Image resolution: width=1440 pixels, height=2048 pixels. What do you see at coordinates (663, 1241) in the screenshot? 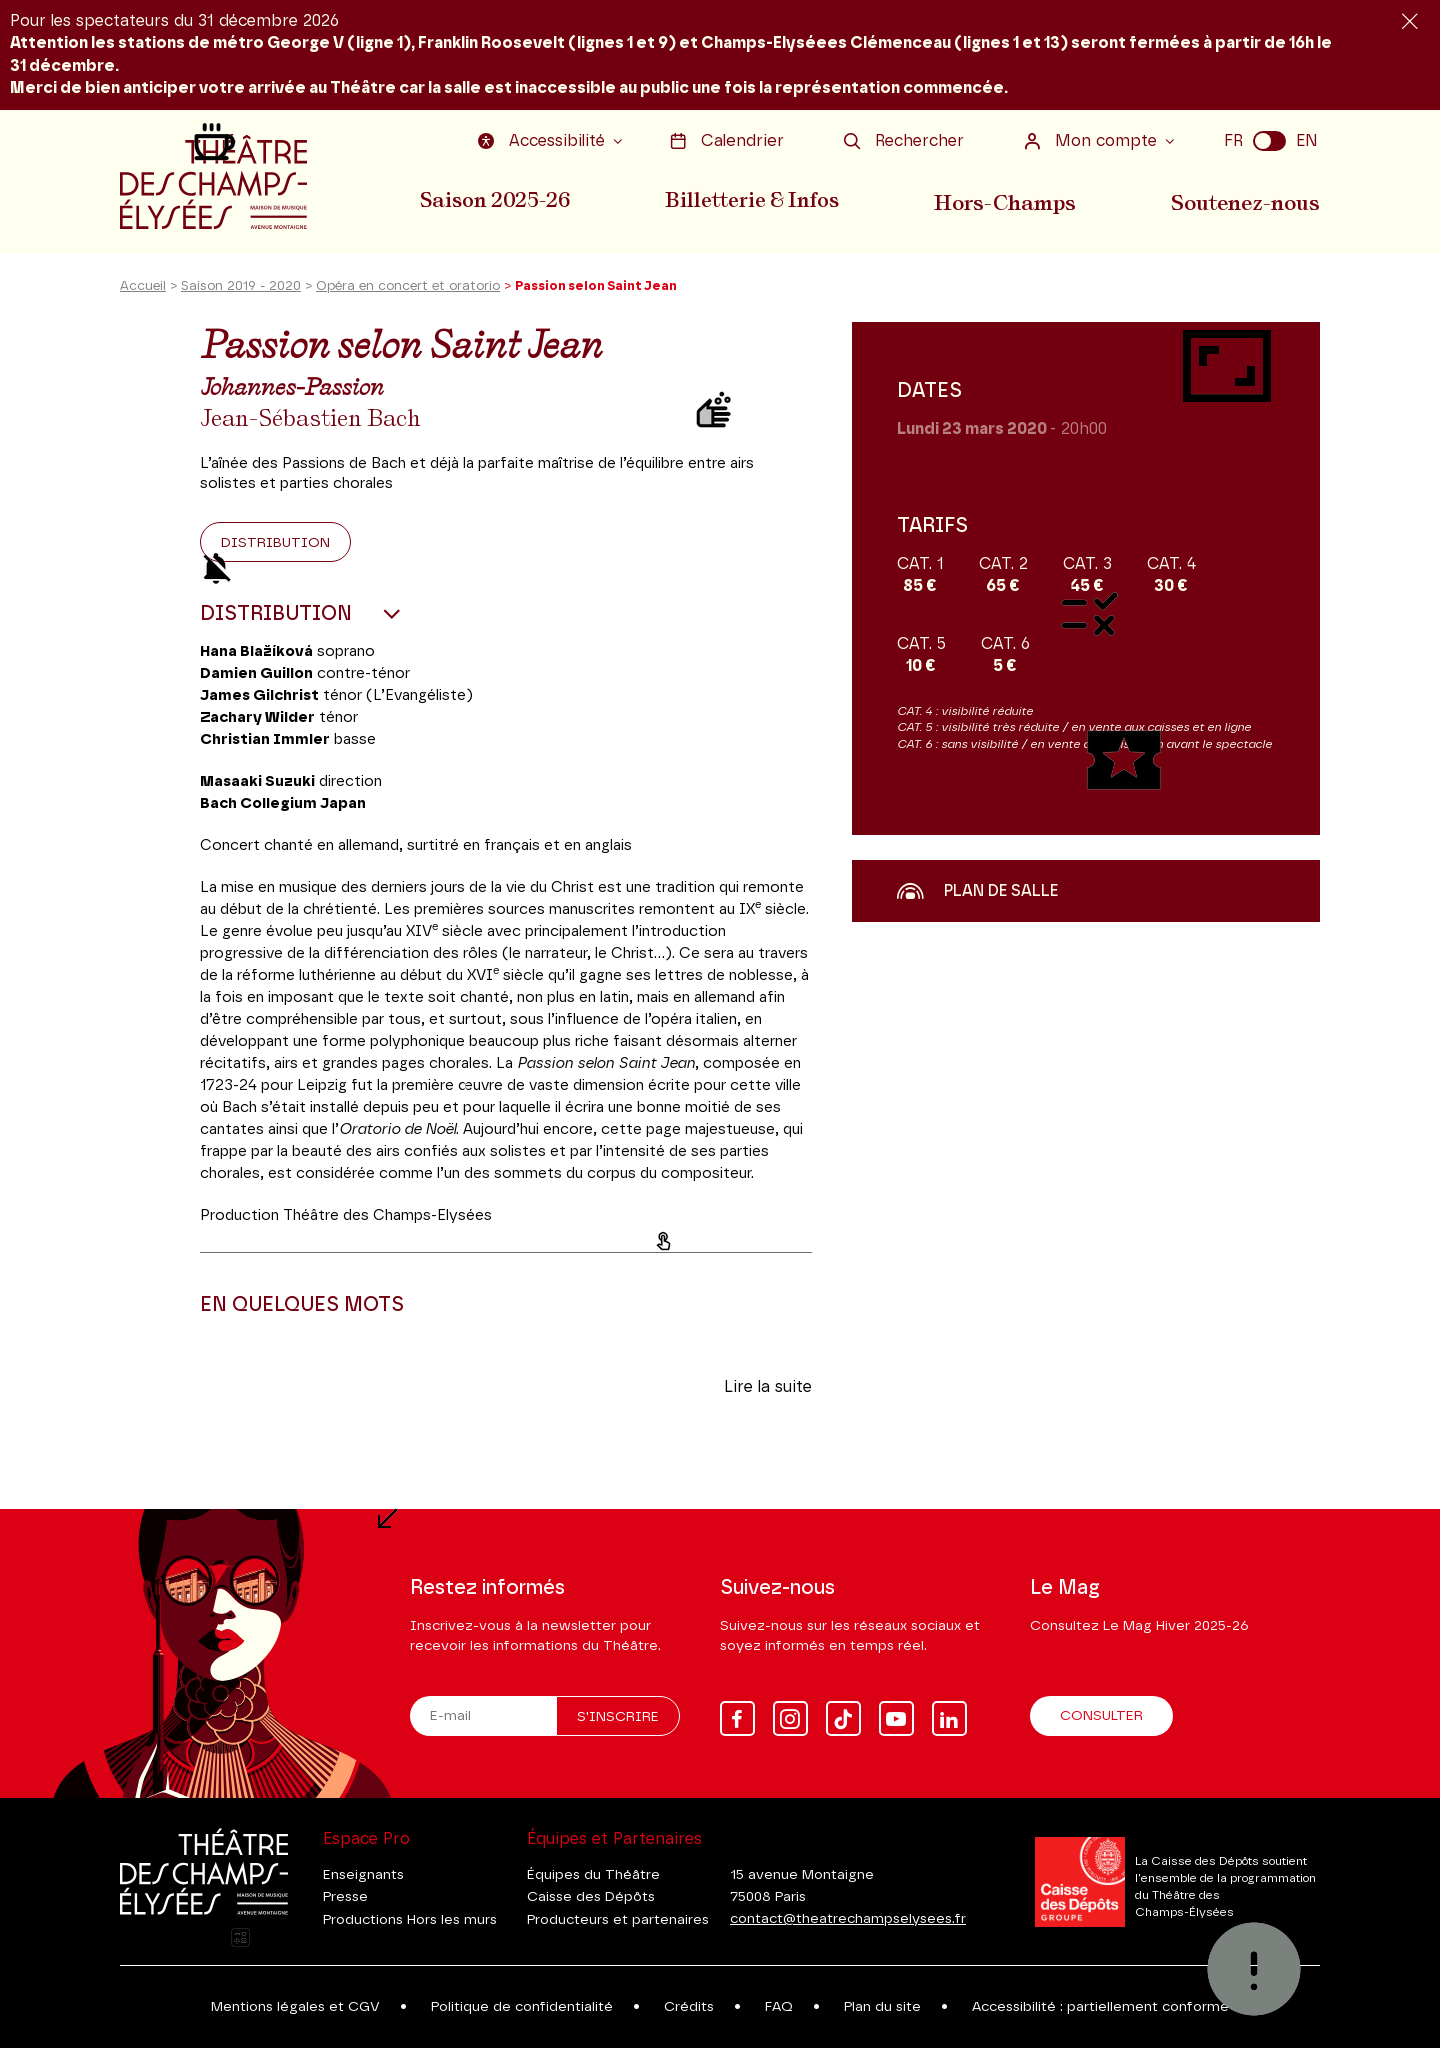
I see `tap to interact with this element` at bounding box center [663, 1241].